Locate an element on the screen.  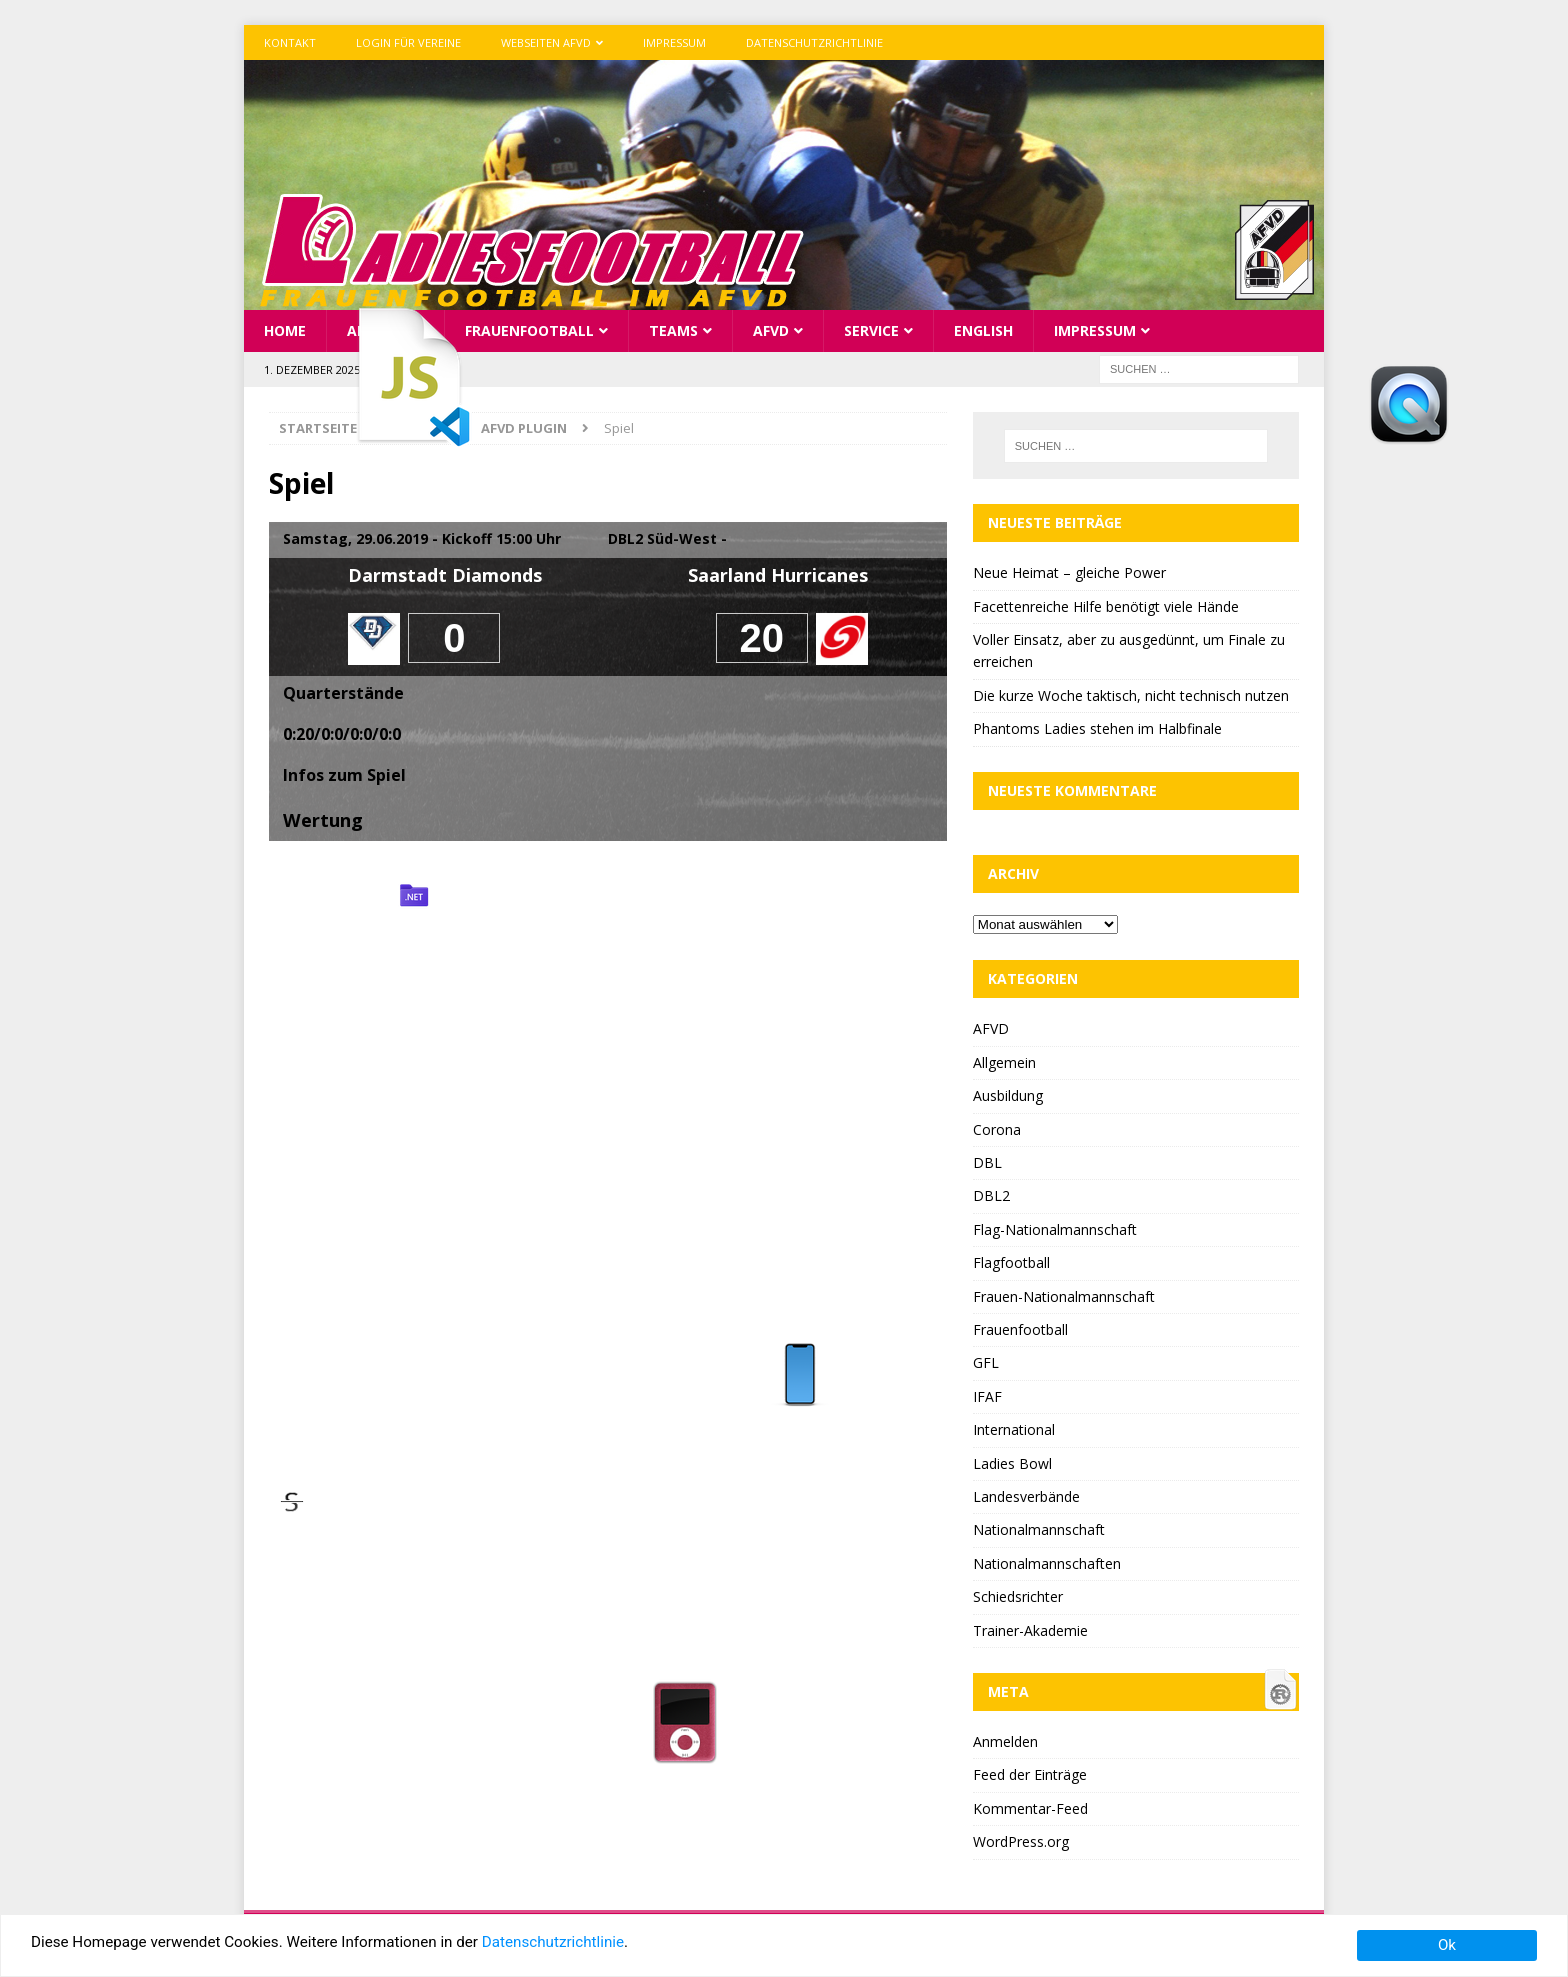
javascript file type in Visual Studio Code is located at coordinates (409, 377).